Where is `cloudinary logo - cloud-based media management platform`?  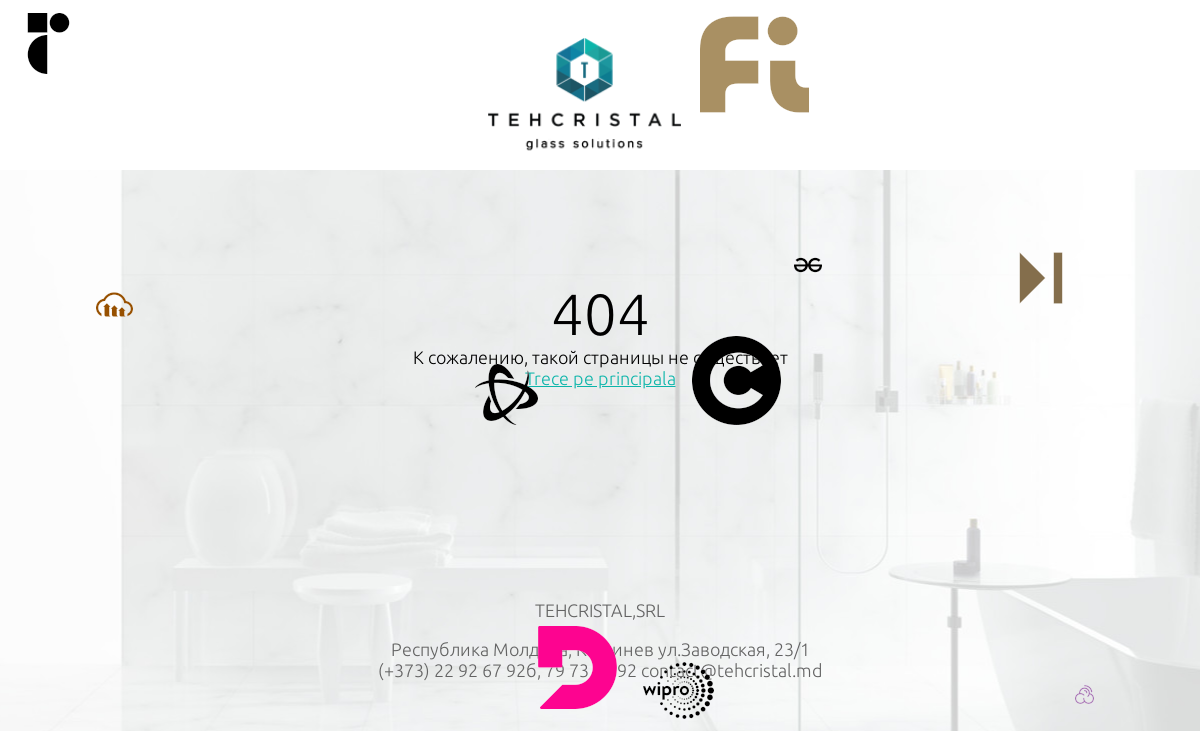
cloudinary logo - cloud-based media management platform is located at coordinates (114, 304).